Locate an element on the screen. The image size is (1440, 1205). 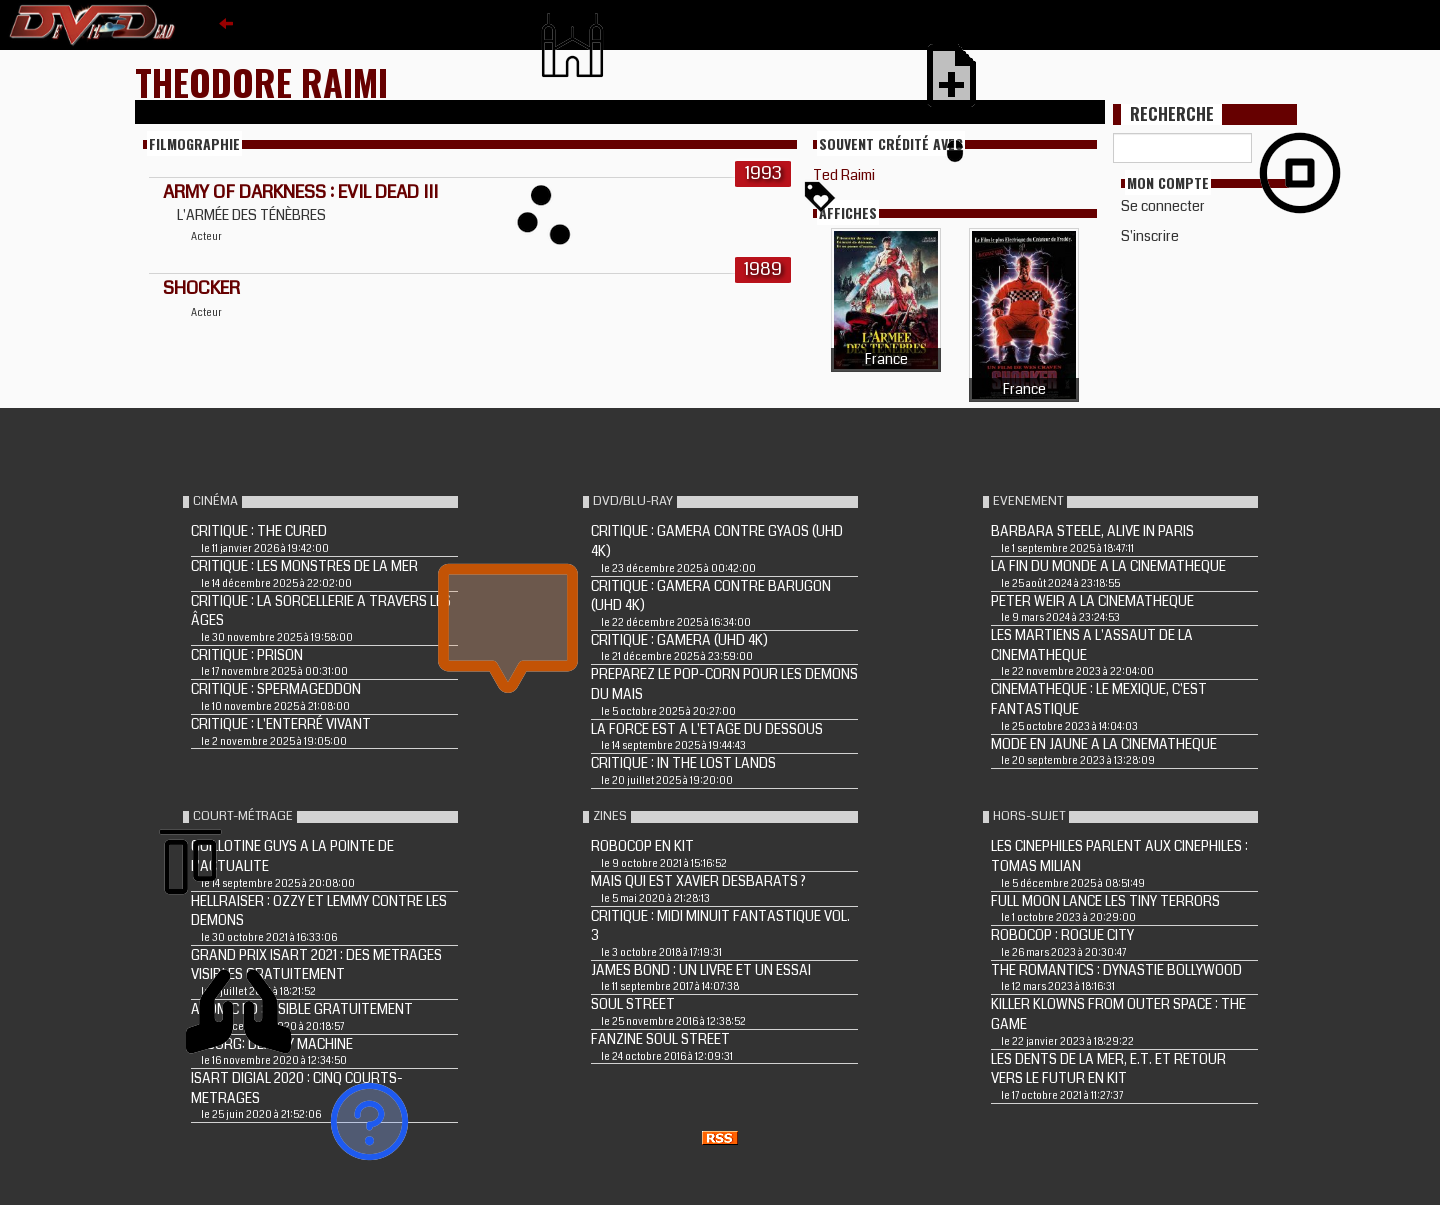
stop media playback is located at coordinates (1300, 173).